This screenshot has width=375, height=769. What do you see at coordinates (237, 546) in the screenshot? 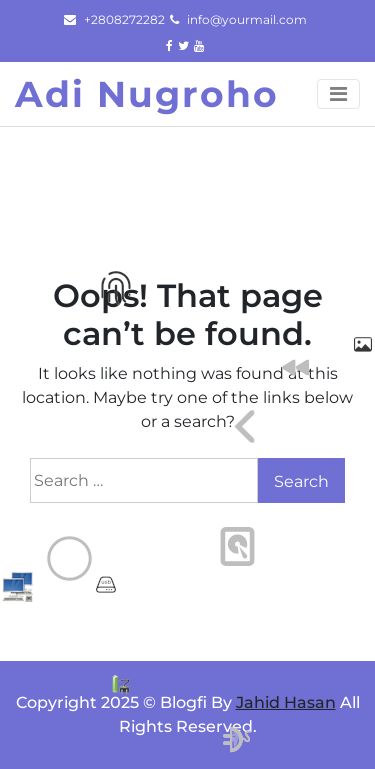
I see `access system hard drive` at bounding box center [237, 546].